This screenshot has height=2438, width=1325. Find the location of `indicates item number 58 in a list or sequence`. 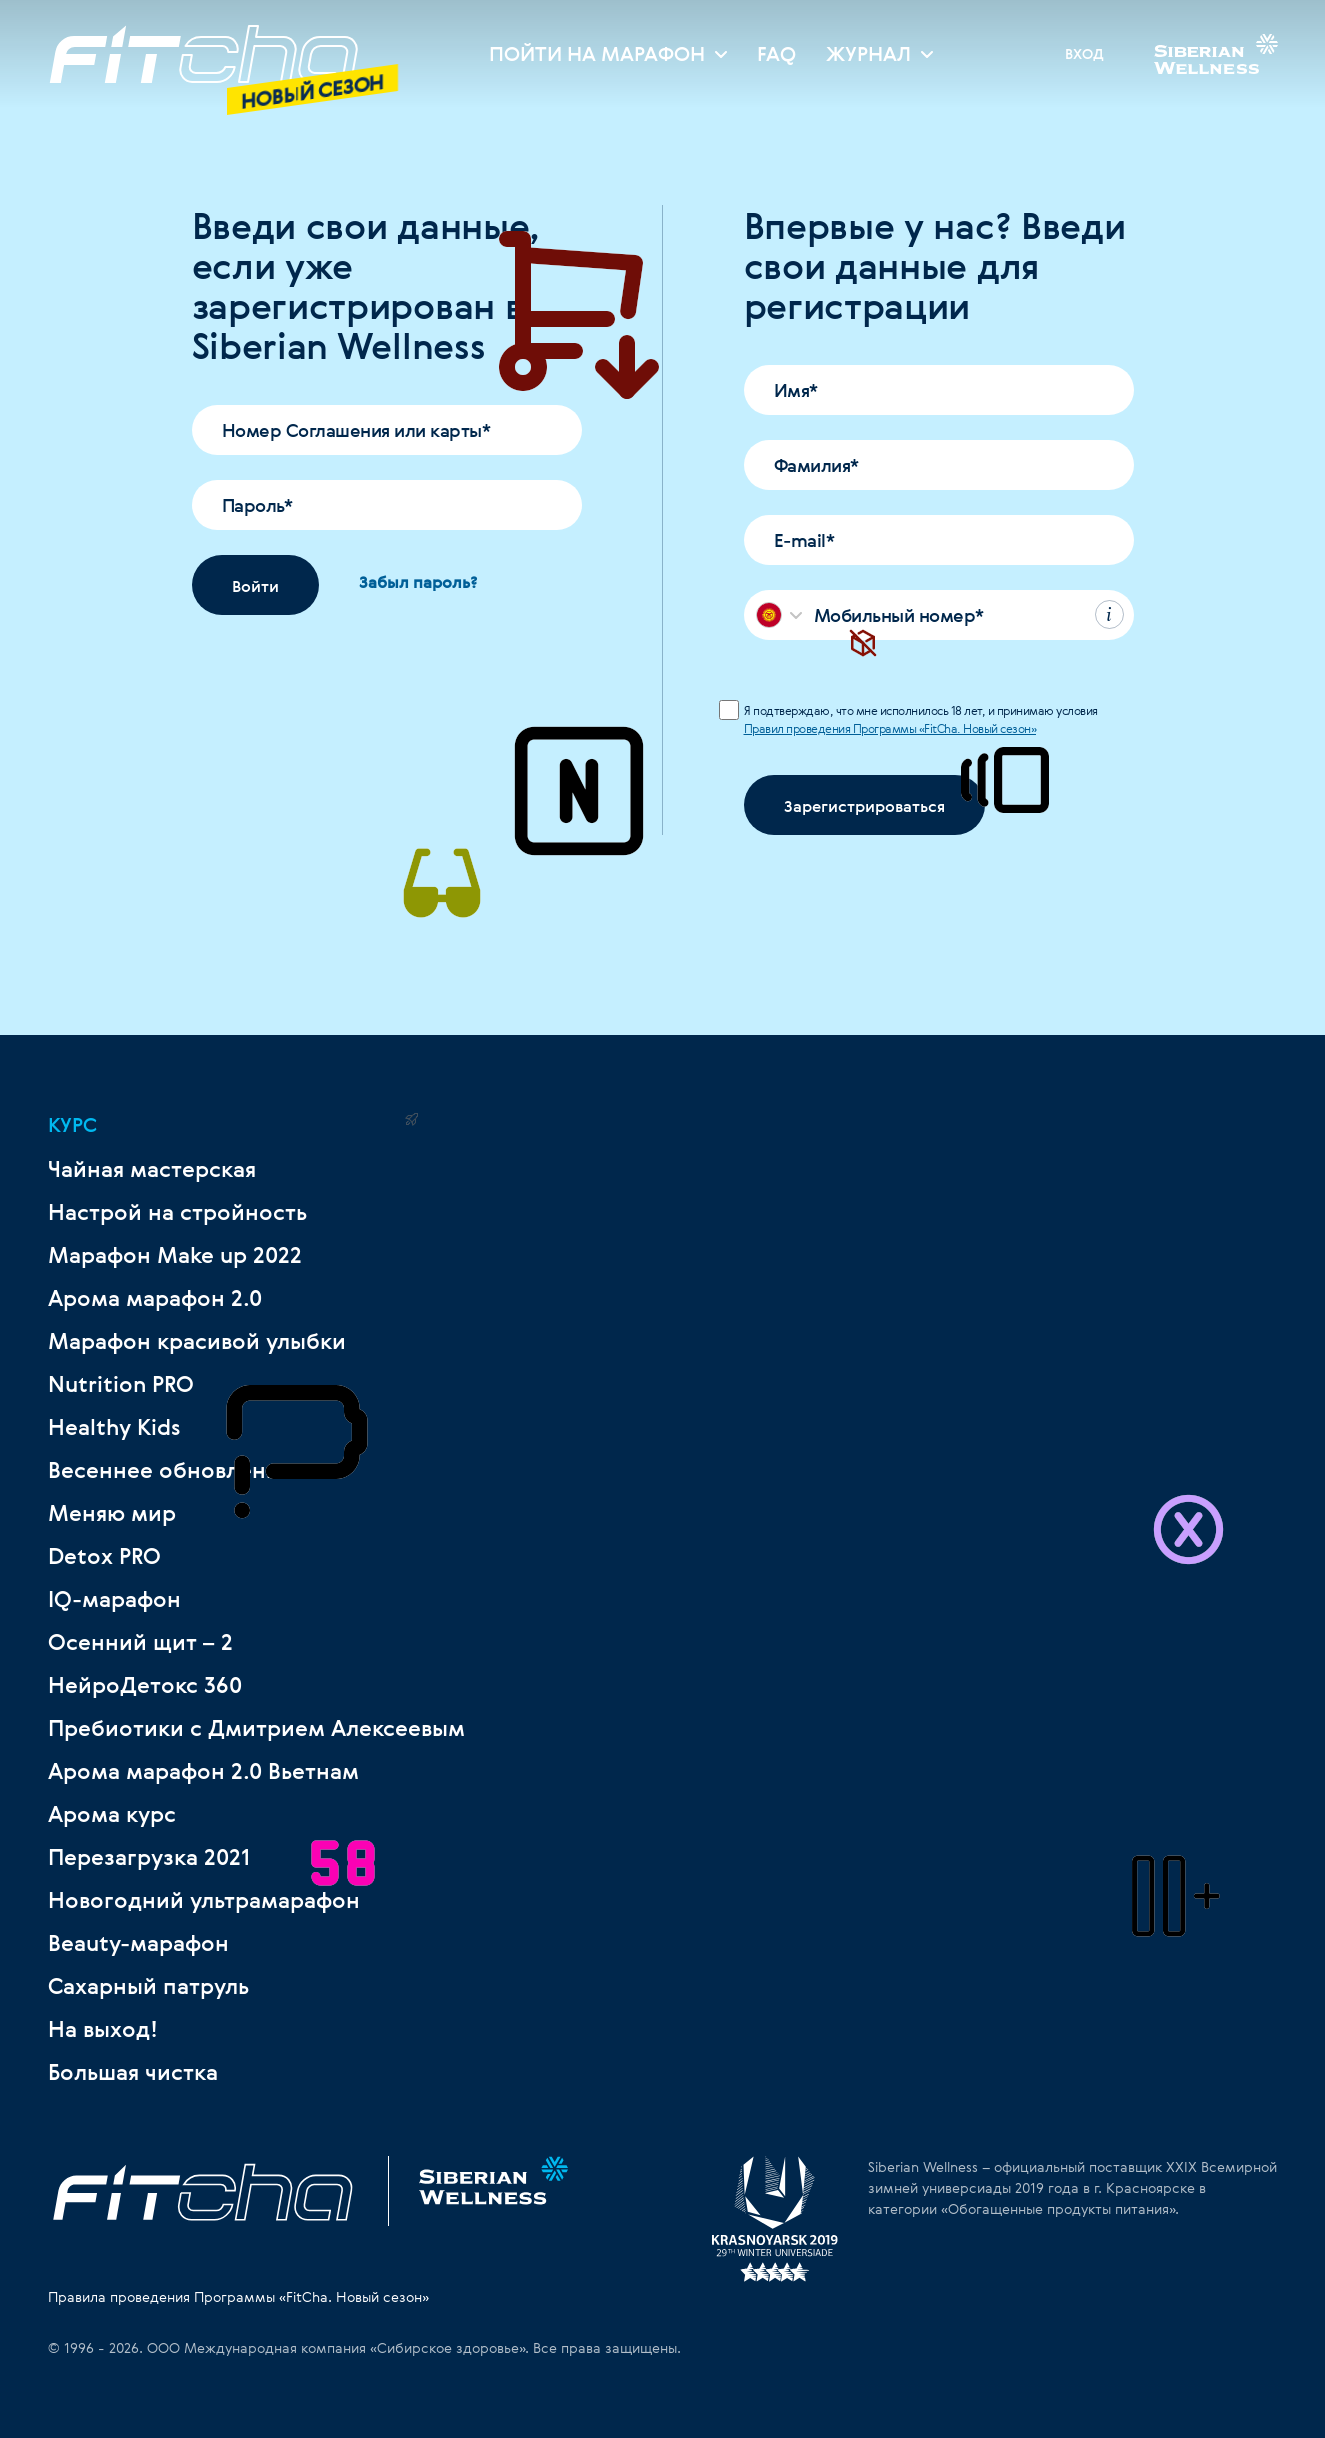

indicates item number 58 in a list or sequence is located at coordinates (343, 1863).